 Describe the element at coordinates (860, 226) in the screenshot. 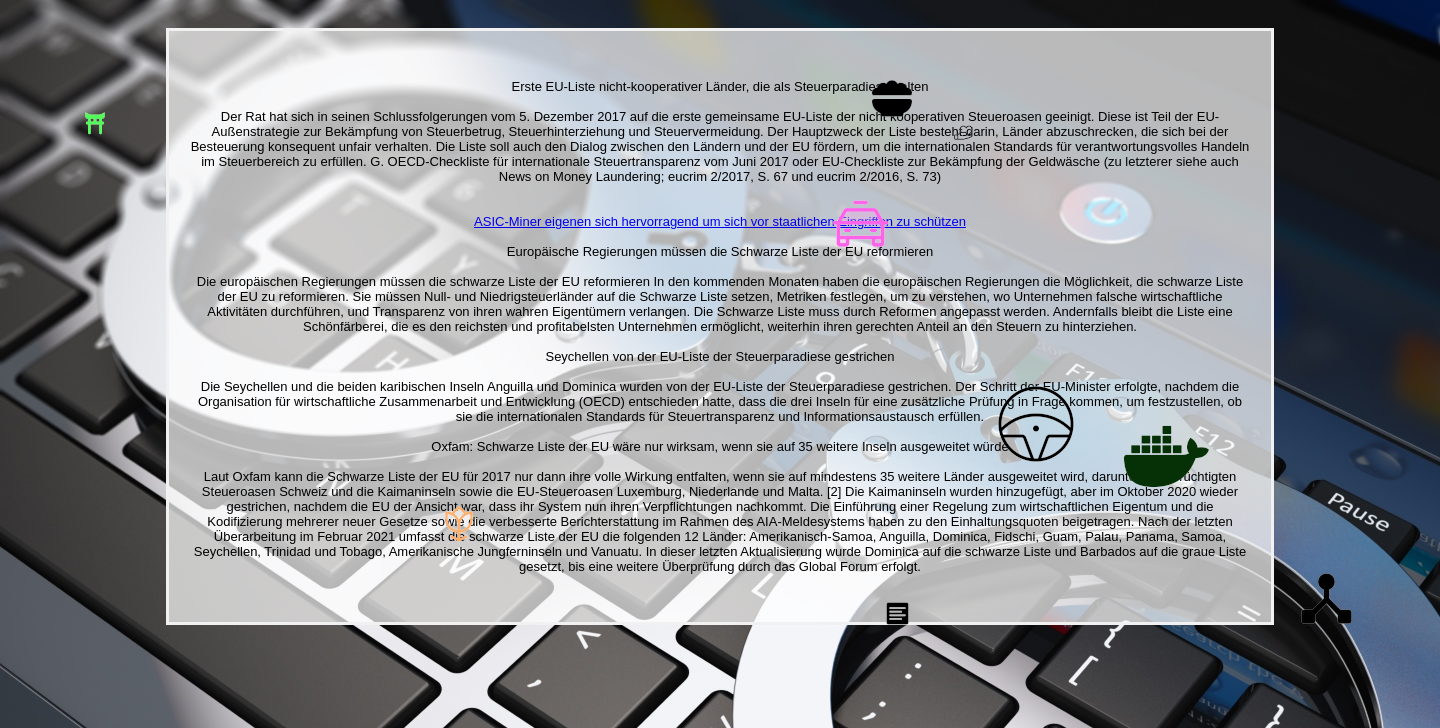

I see `indicates police or emergency services nearby` at that location.